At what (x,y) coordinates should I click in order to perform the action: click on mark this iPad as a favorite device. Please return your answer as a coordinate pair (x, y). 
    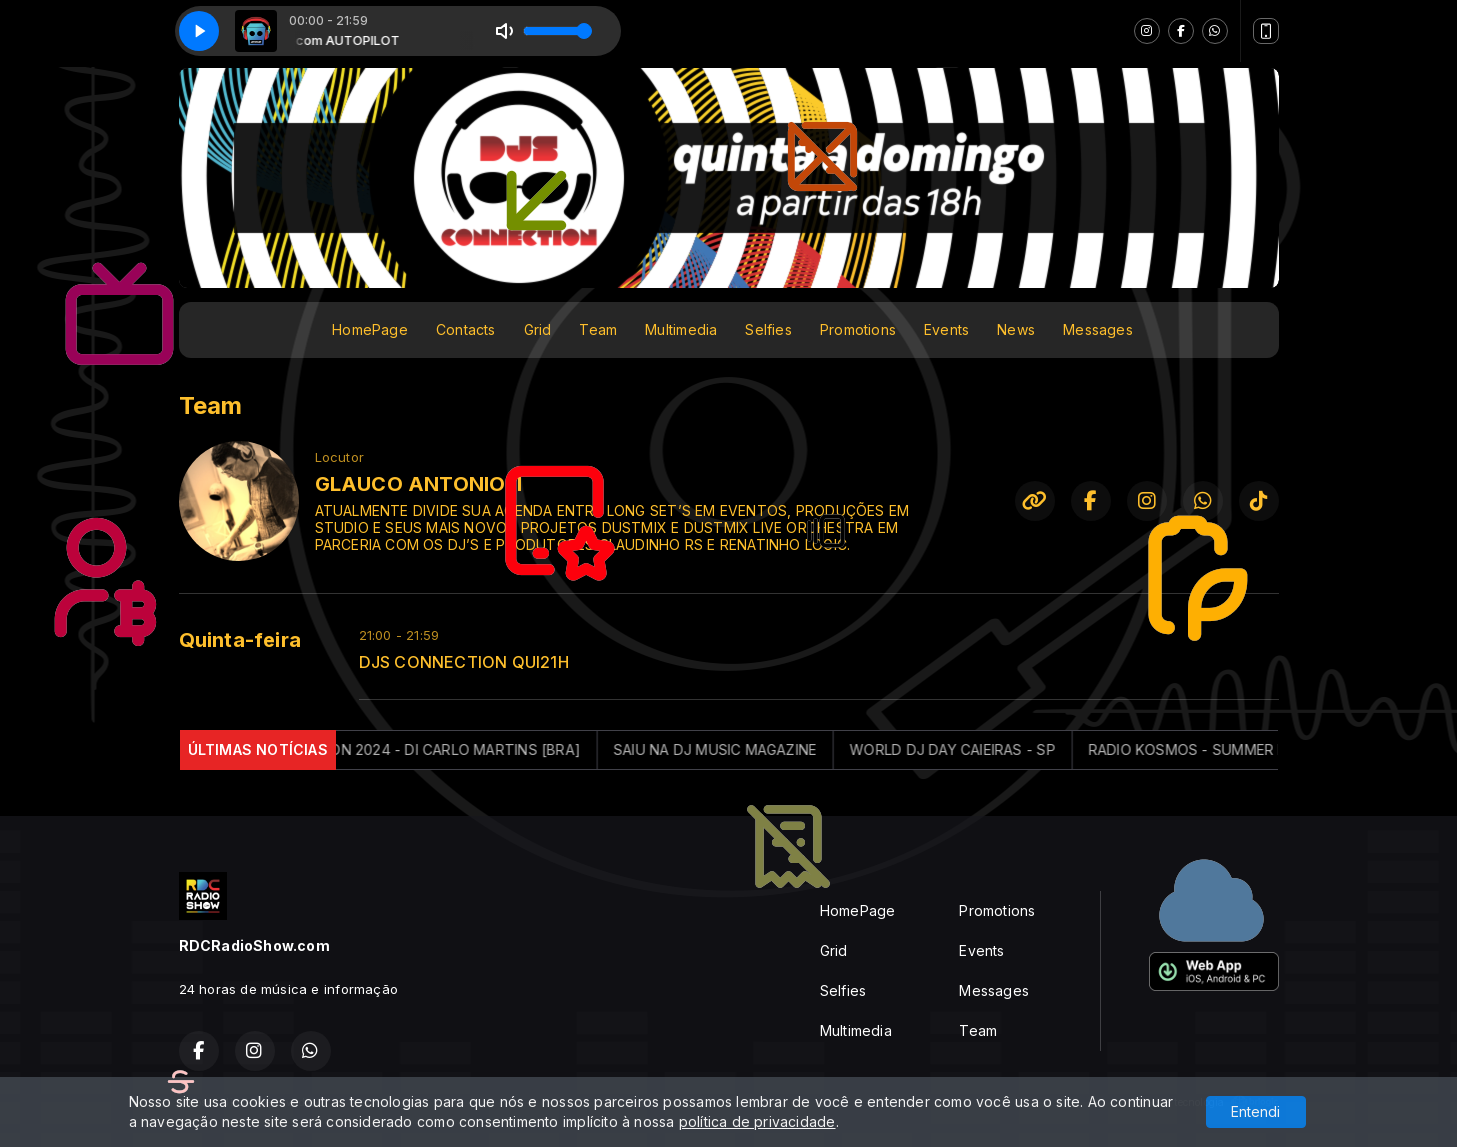
    Looking at the image, I should click on (554, 520).